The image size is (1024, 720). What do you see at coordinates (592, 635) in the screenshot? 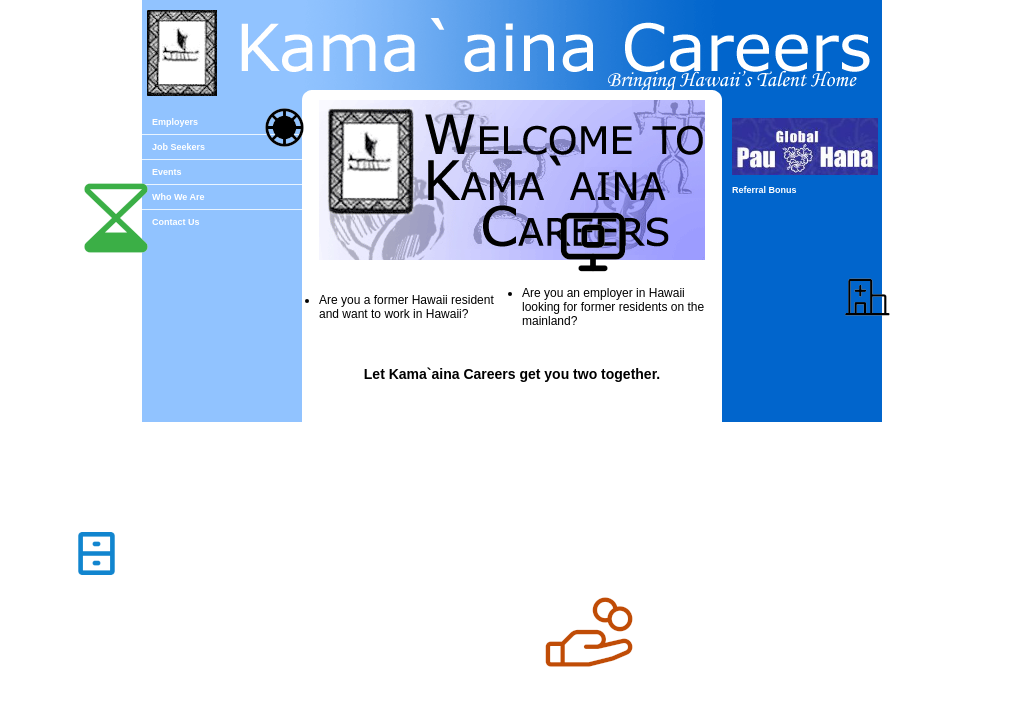
I see `make a payment or donation` at bounding box center [592, 635].